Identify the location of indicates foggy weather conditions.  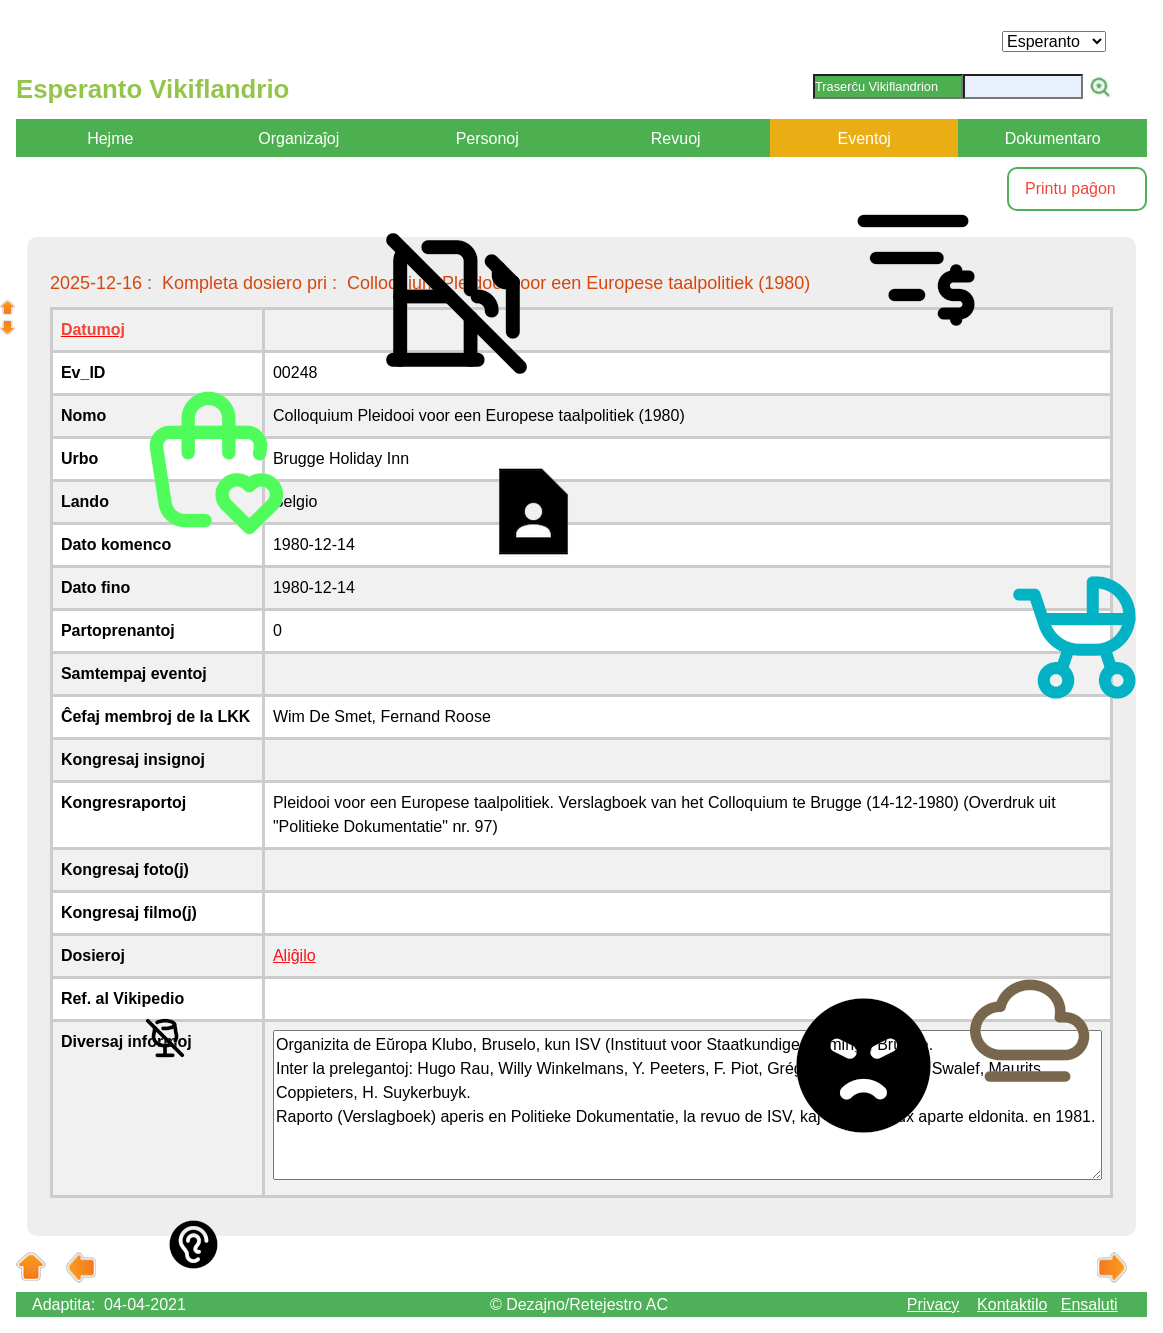
(1027, 1033).